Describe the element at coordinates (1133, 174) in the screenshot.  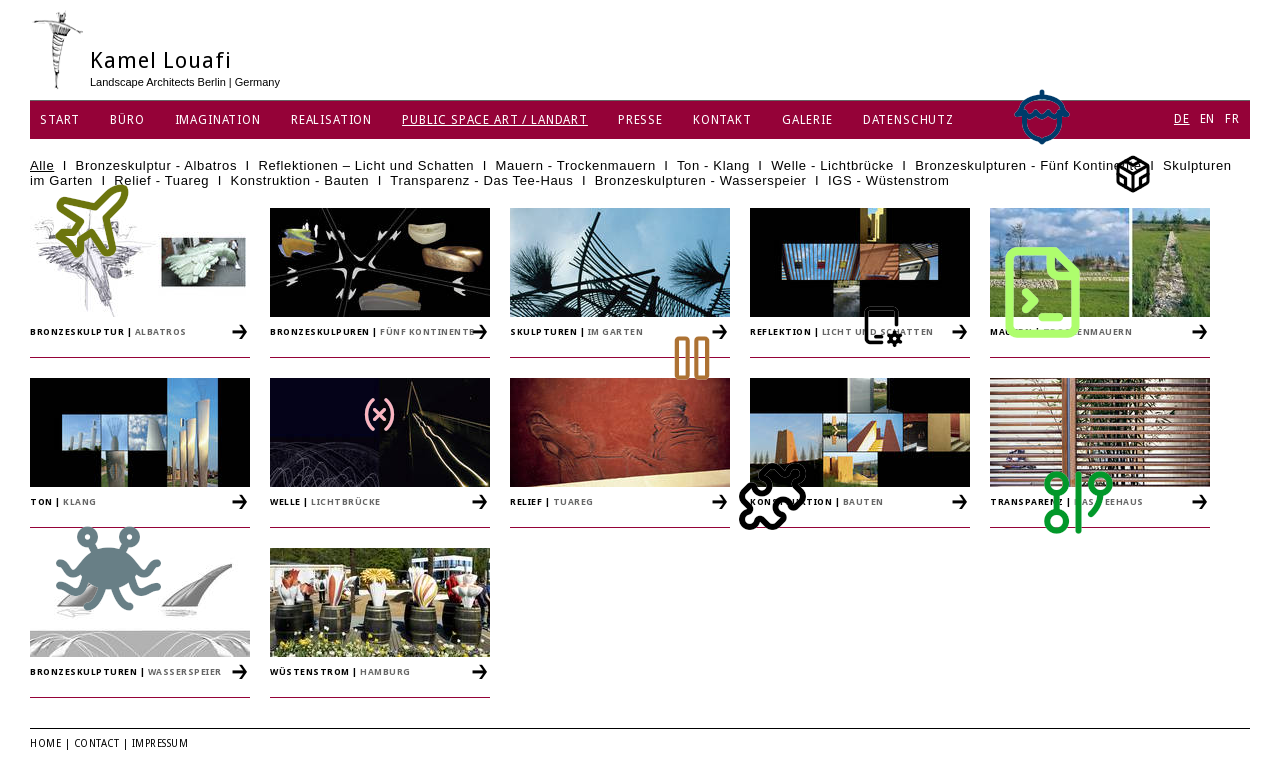
I see `open codesandbox development environment` at that location.